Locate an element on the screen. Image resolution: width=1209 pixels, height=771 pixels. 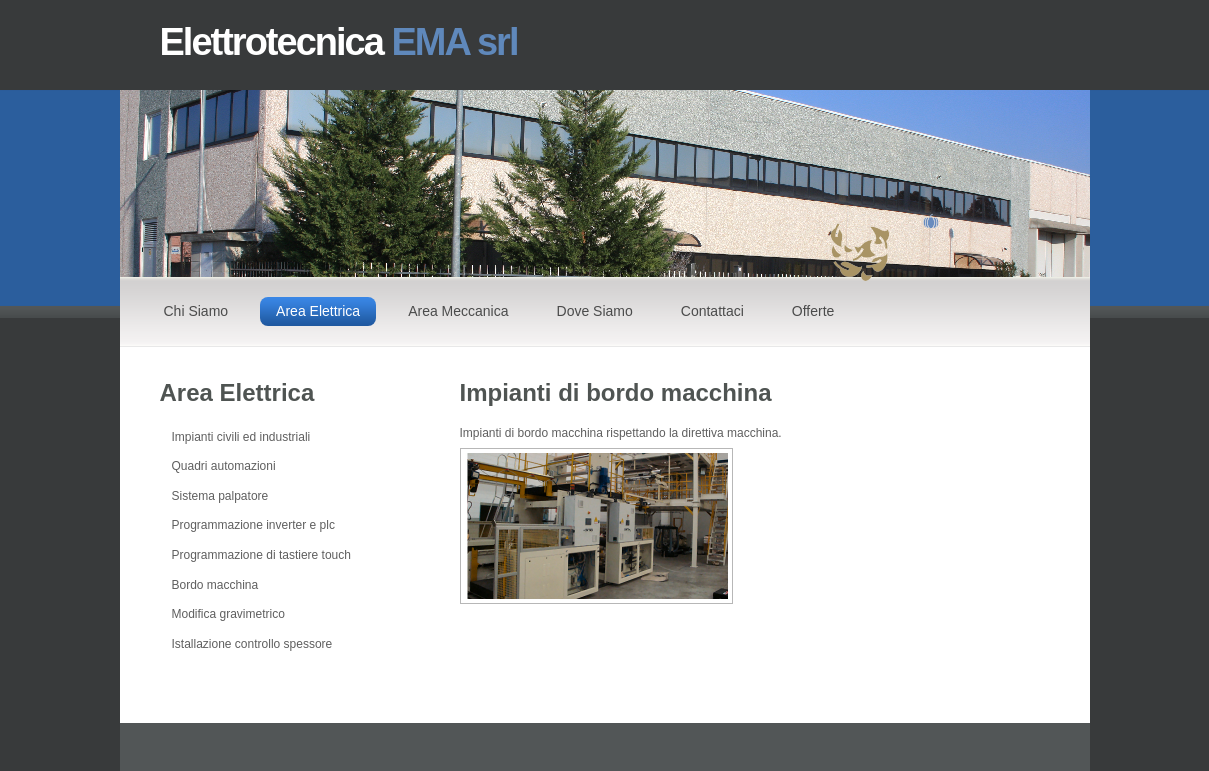
nature or environmental category indicator is located at coordinates (860, 252).